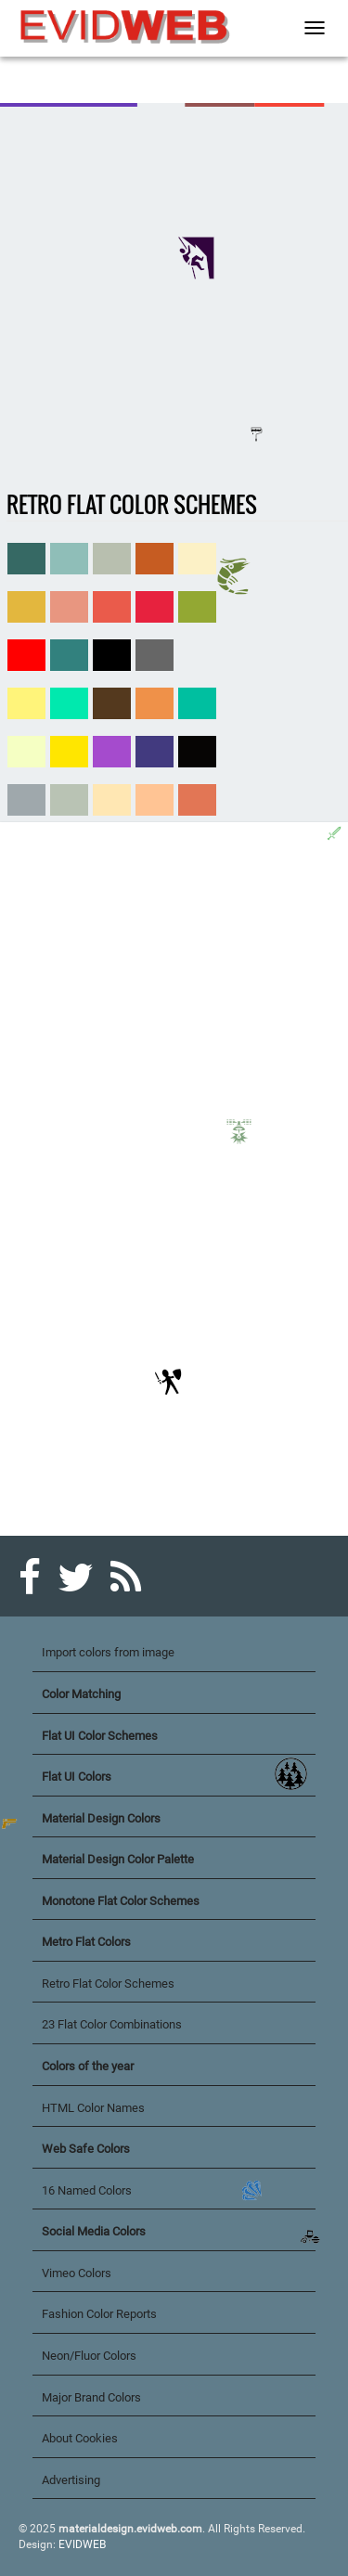 The height and width of the screenshot is (2576, 348). What do you see at coordinates (334, 833) in the screenshot?
I see `equip or select a sword weapon` at bounding box center [334, 833].